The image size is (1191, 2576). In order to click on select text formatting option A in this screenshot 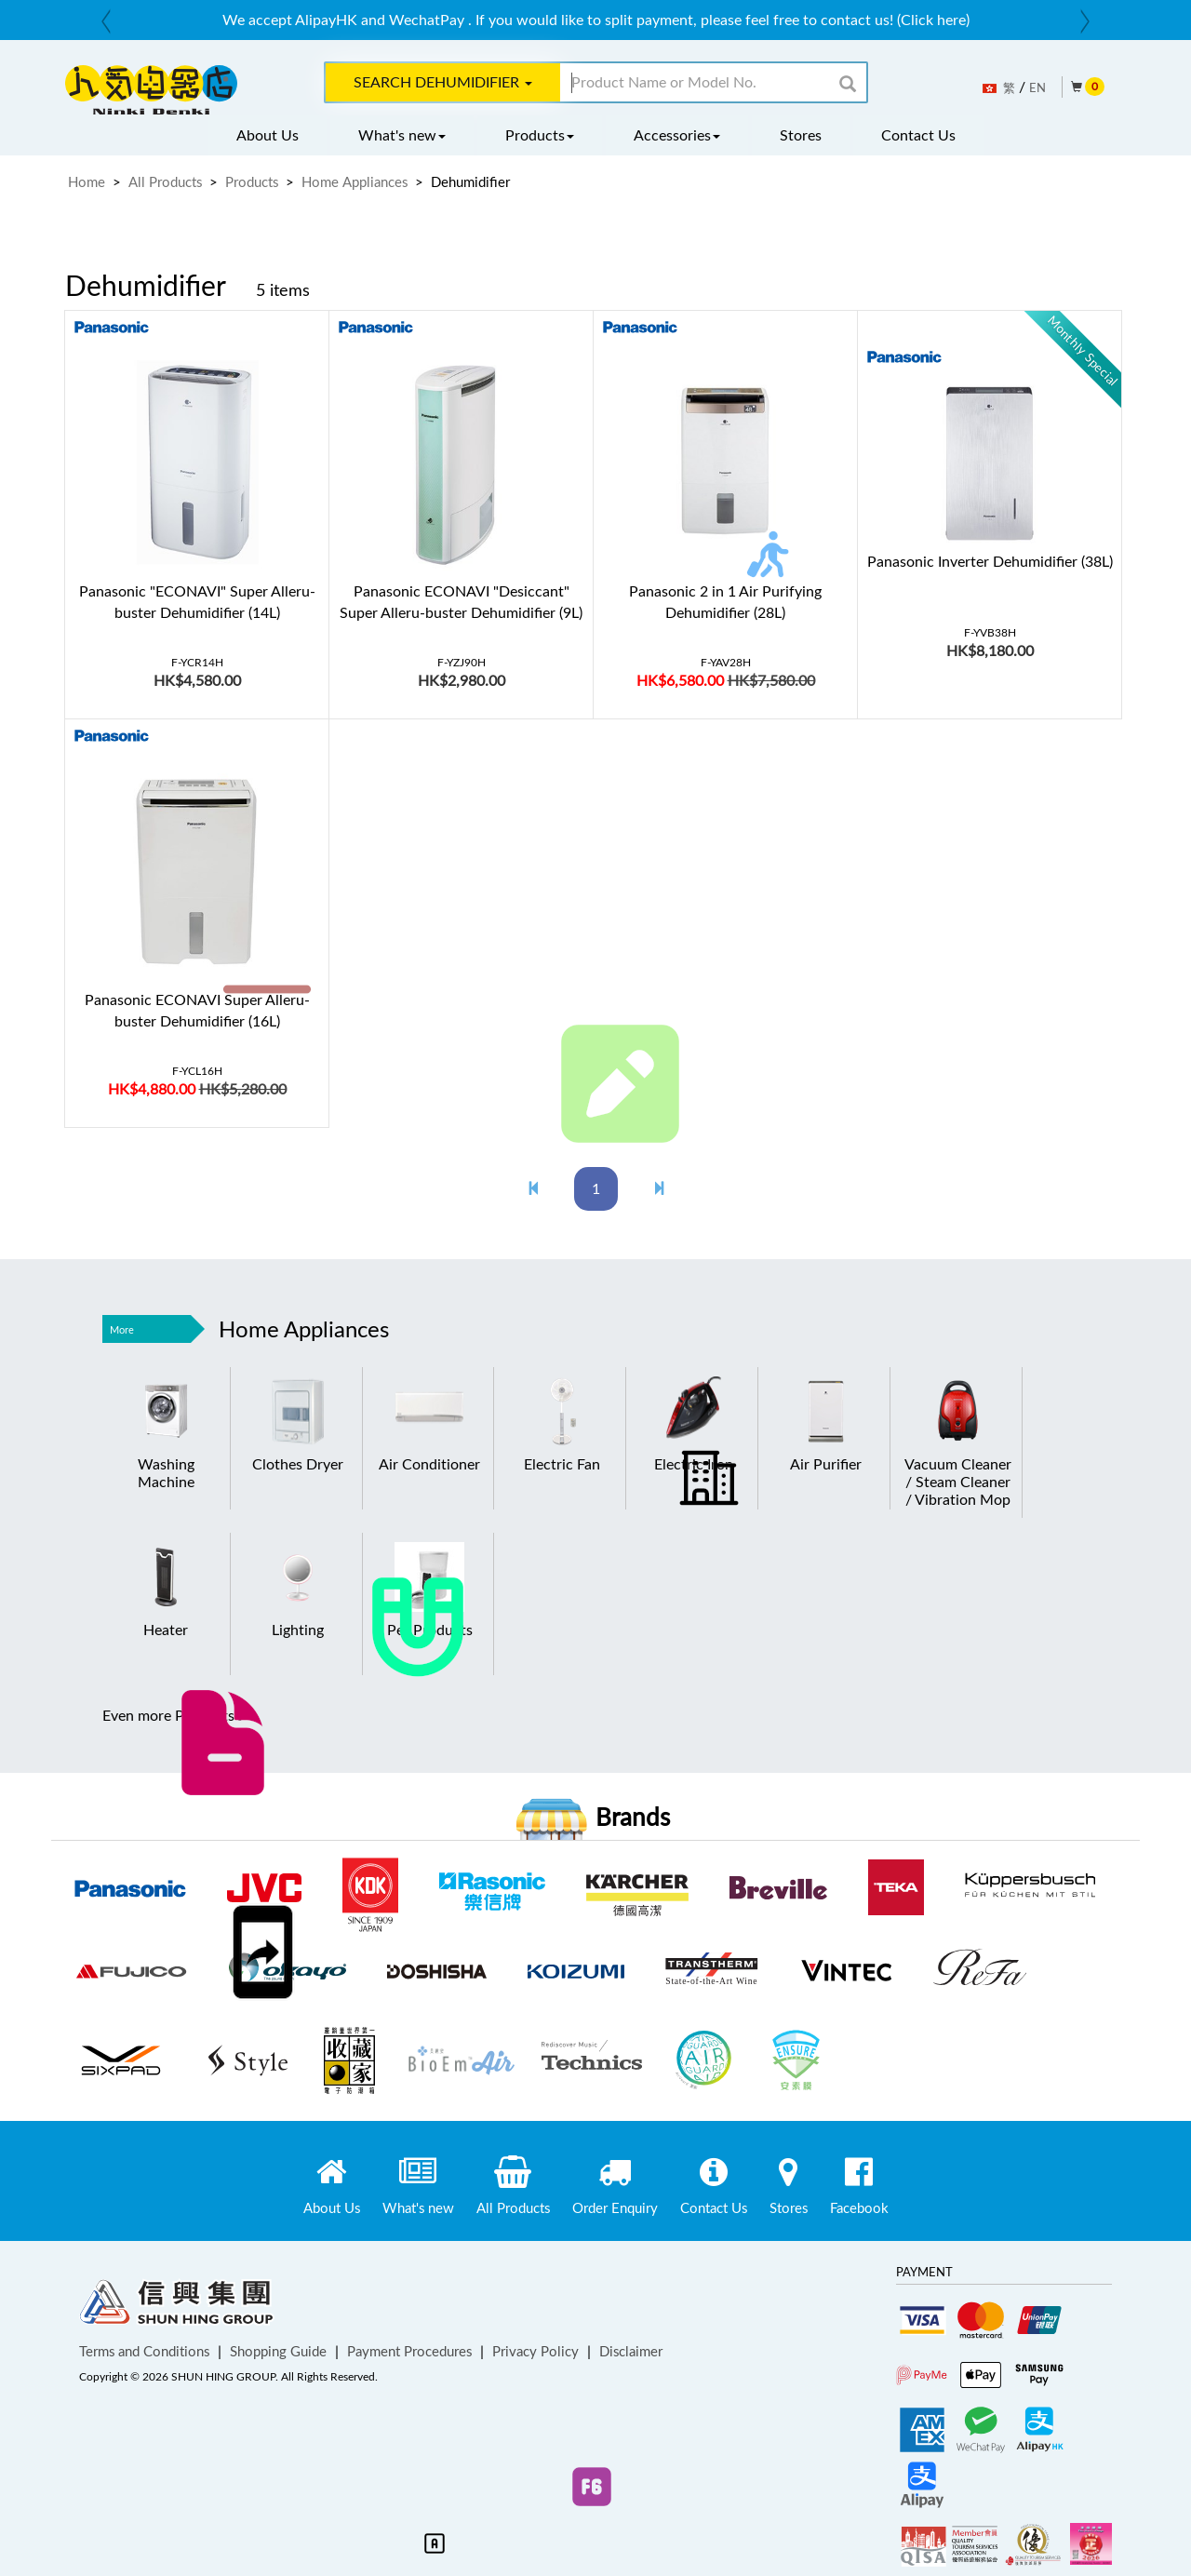, I will do `click(435, 2543)`.